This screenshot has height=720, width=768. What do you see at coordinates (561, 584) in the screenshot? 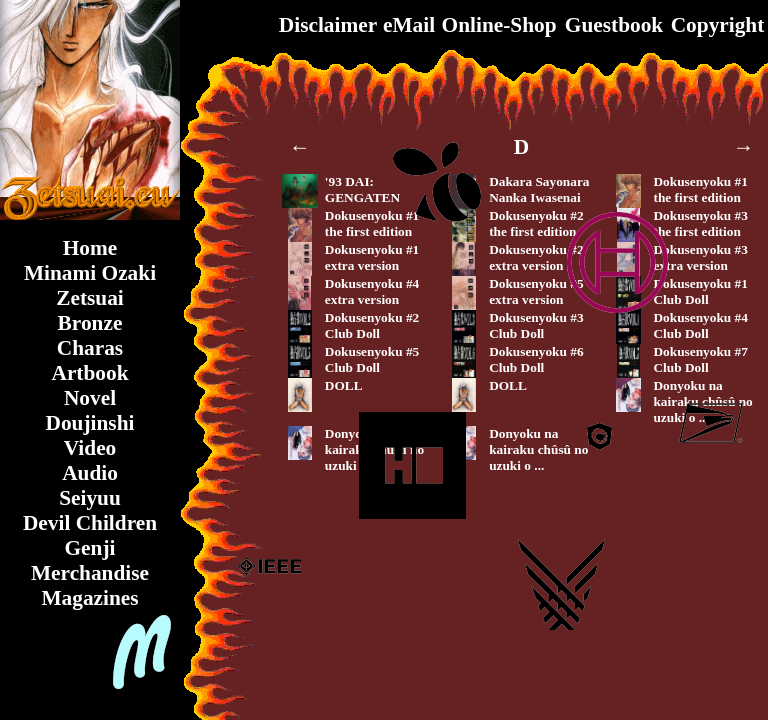
I see `the game awards official logo` at bounding box center [561, 584].